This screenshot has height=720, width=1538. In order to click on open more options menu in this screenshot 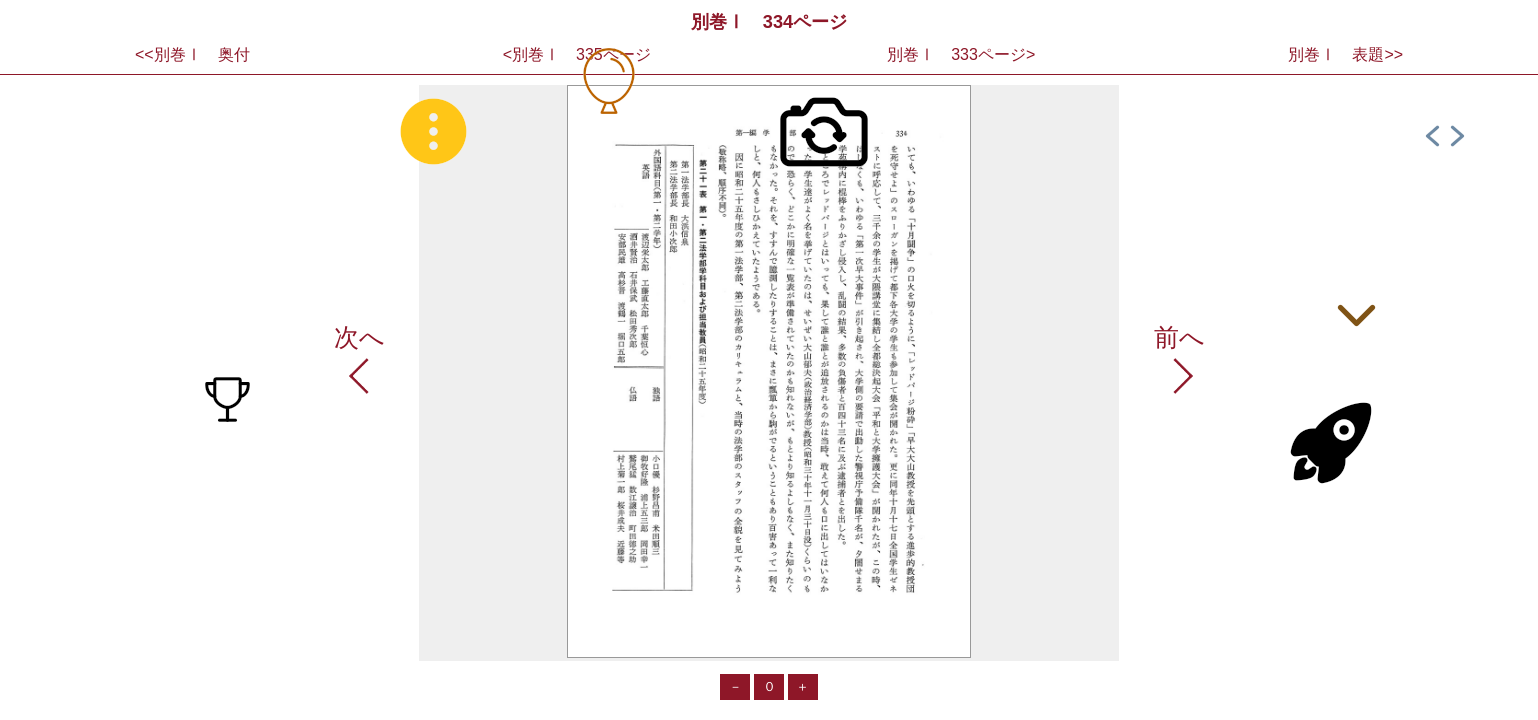, I will do `click(433, 131)`.